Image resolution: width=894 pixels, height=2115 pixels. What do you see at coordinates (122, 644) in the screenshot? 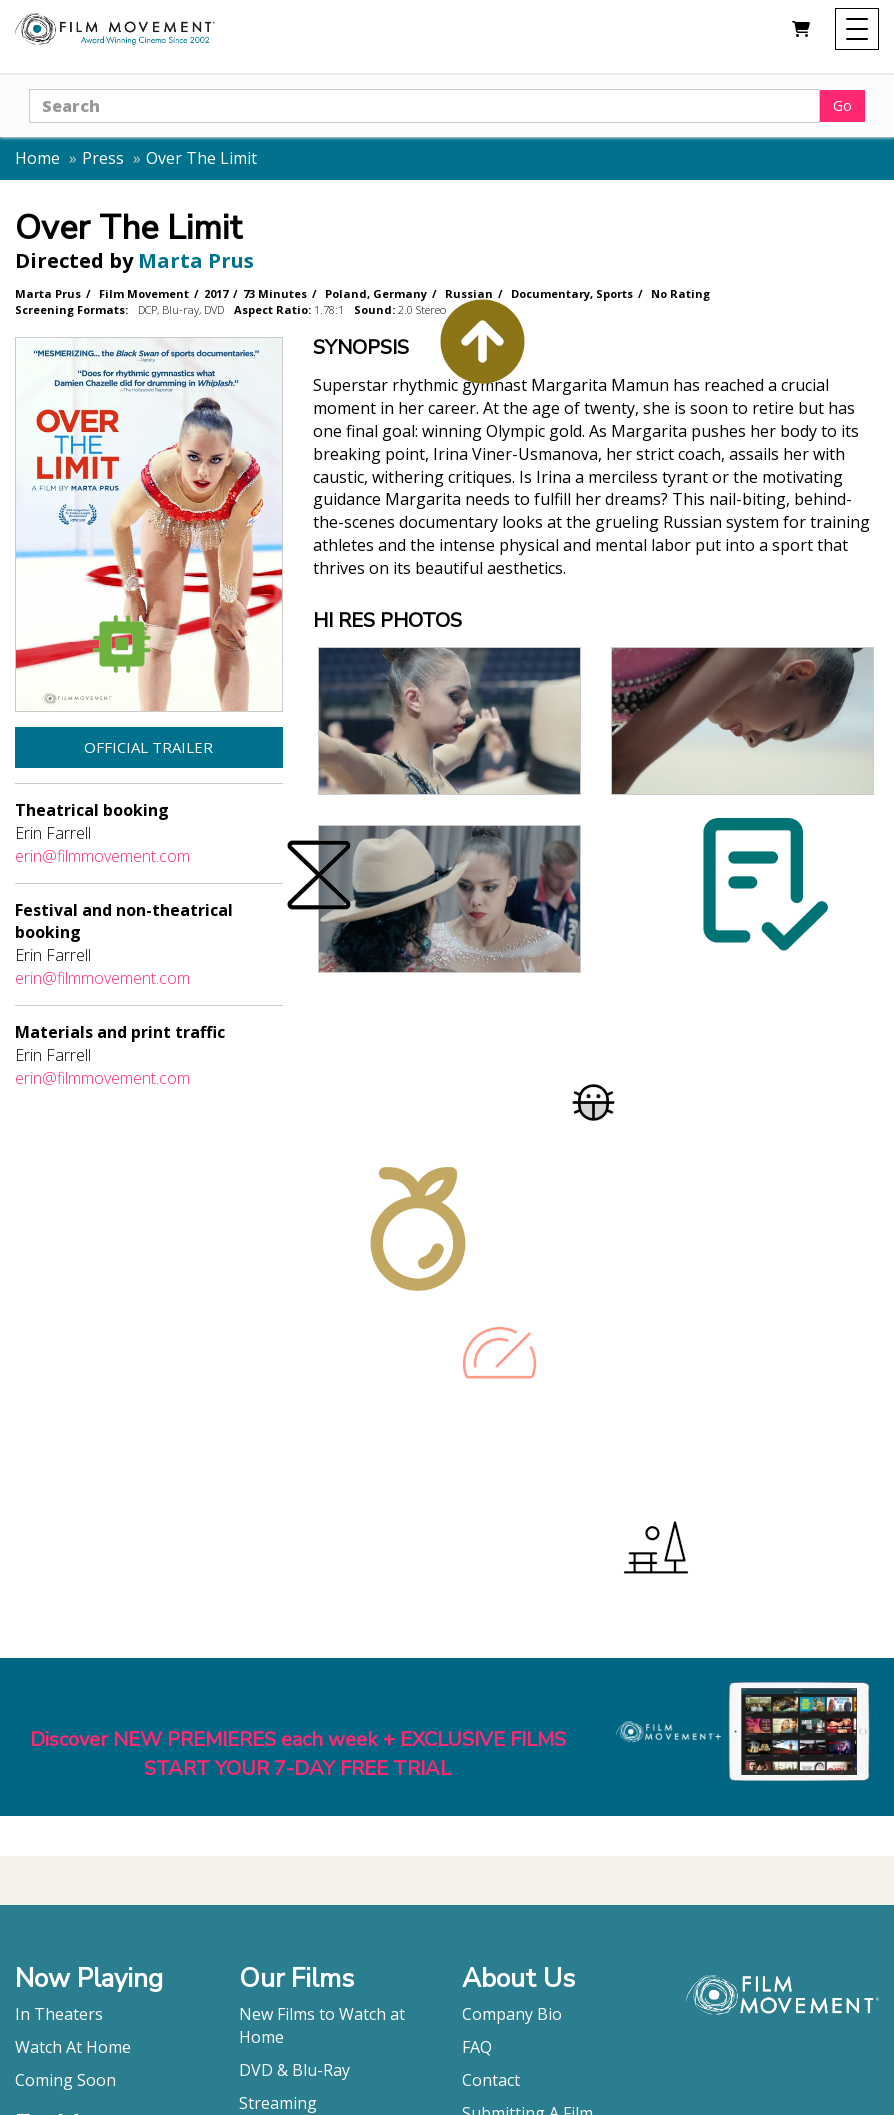
I see `view system processor information` at bounding box center [122, 644].